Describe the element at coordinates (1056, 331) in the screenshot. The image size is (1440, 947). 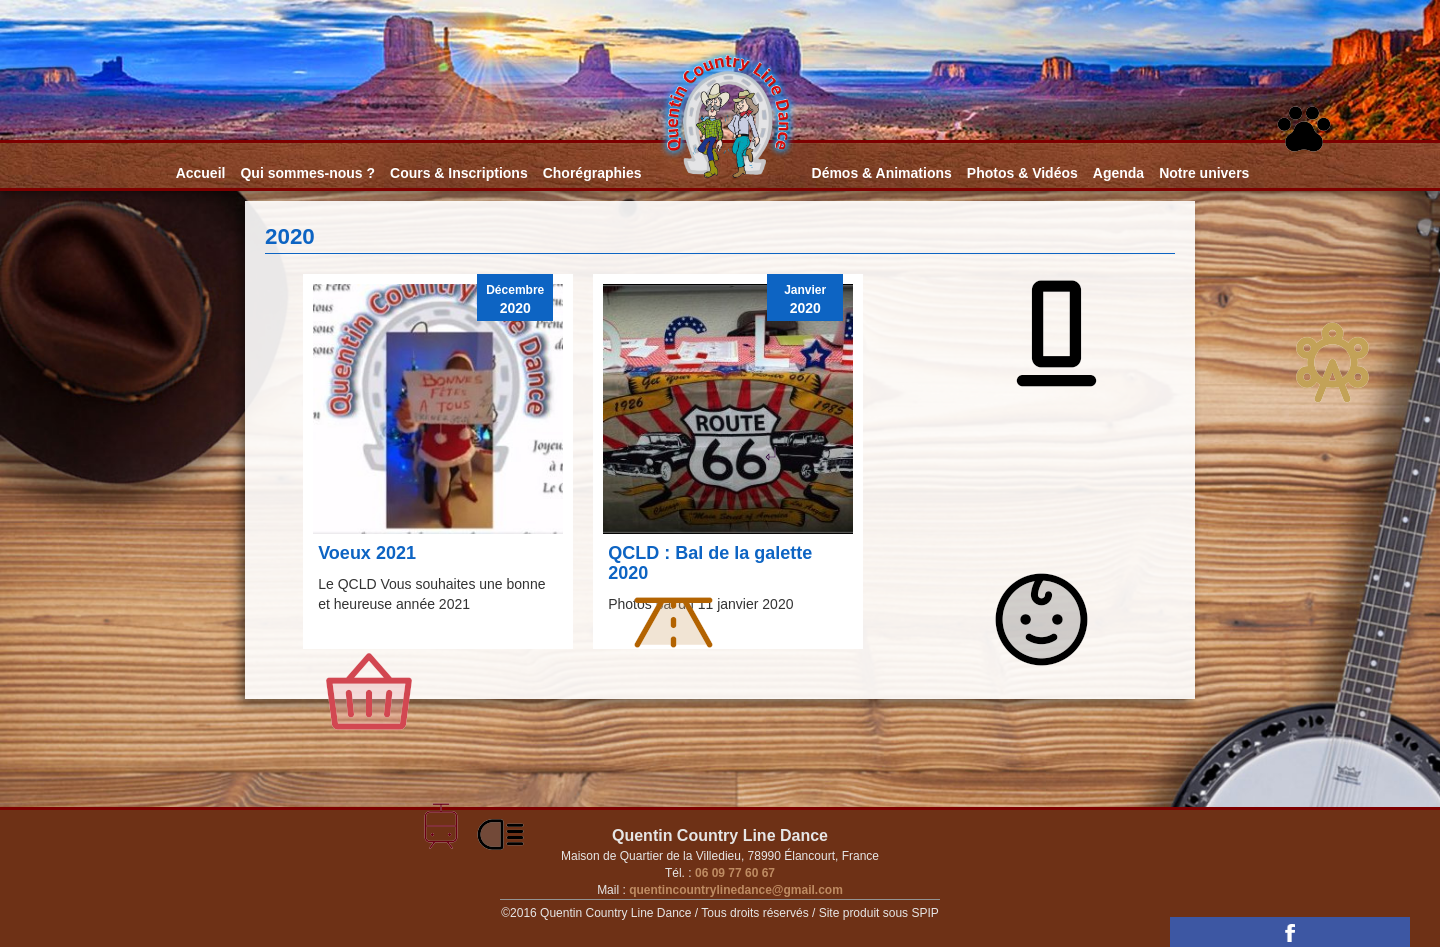
I see `align object to bottom edge` at that location.